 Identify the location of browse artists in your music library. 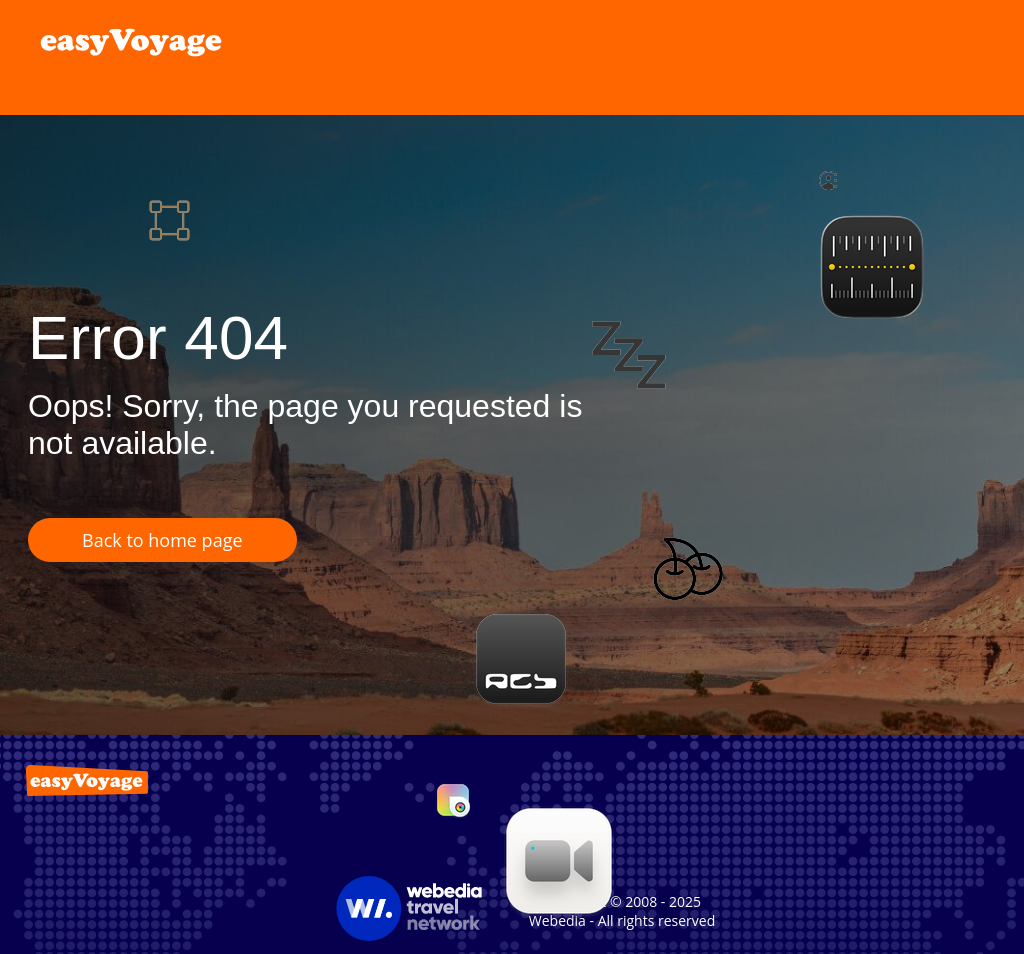
(828, 180).